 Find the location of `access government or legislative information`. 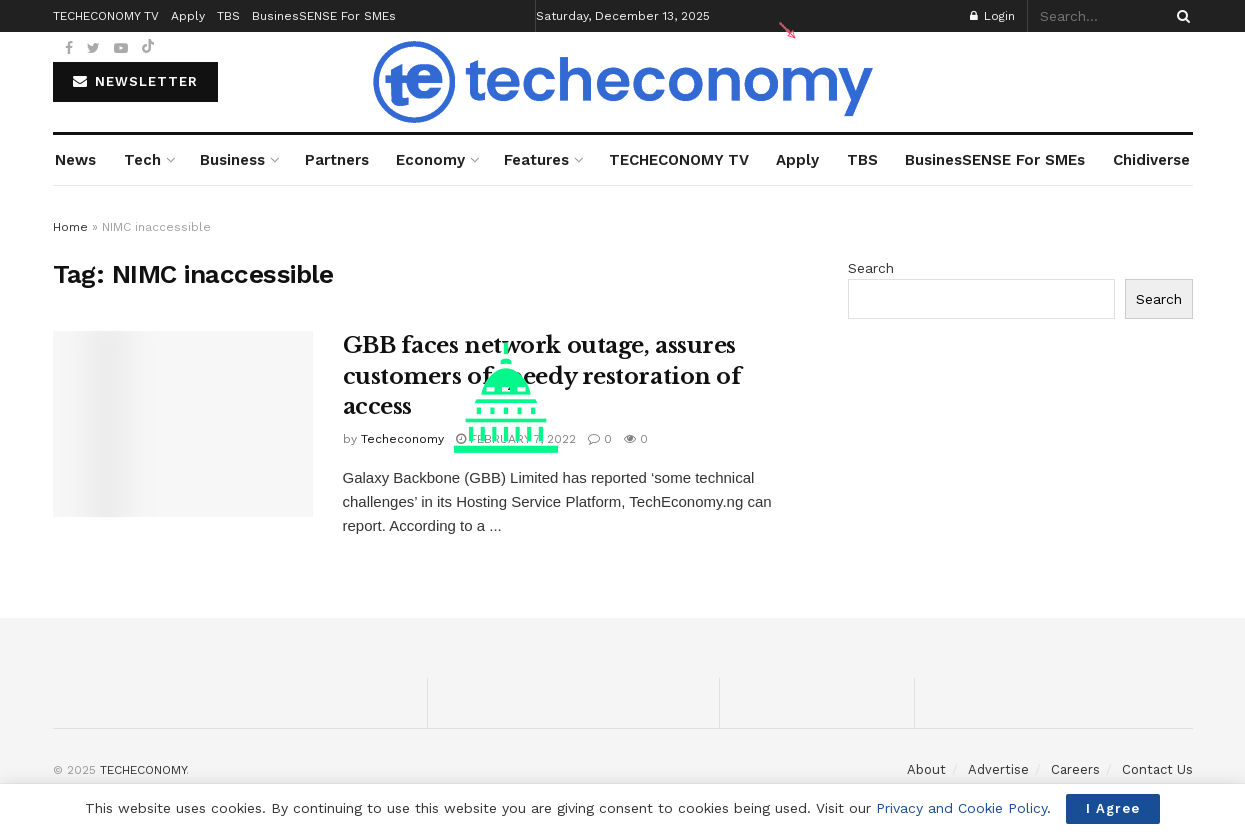

access government or legislative information is located at coordinates (506, 397).